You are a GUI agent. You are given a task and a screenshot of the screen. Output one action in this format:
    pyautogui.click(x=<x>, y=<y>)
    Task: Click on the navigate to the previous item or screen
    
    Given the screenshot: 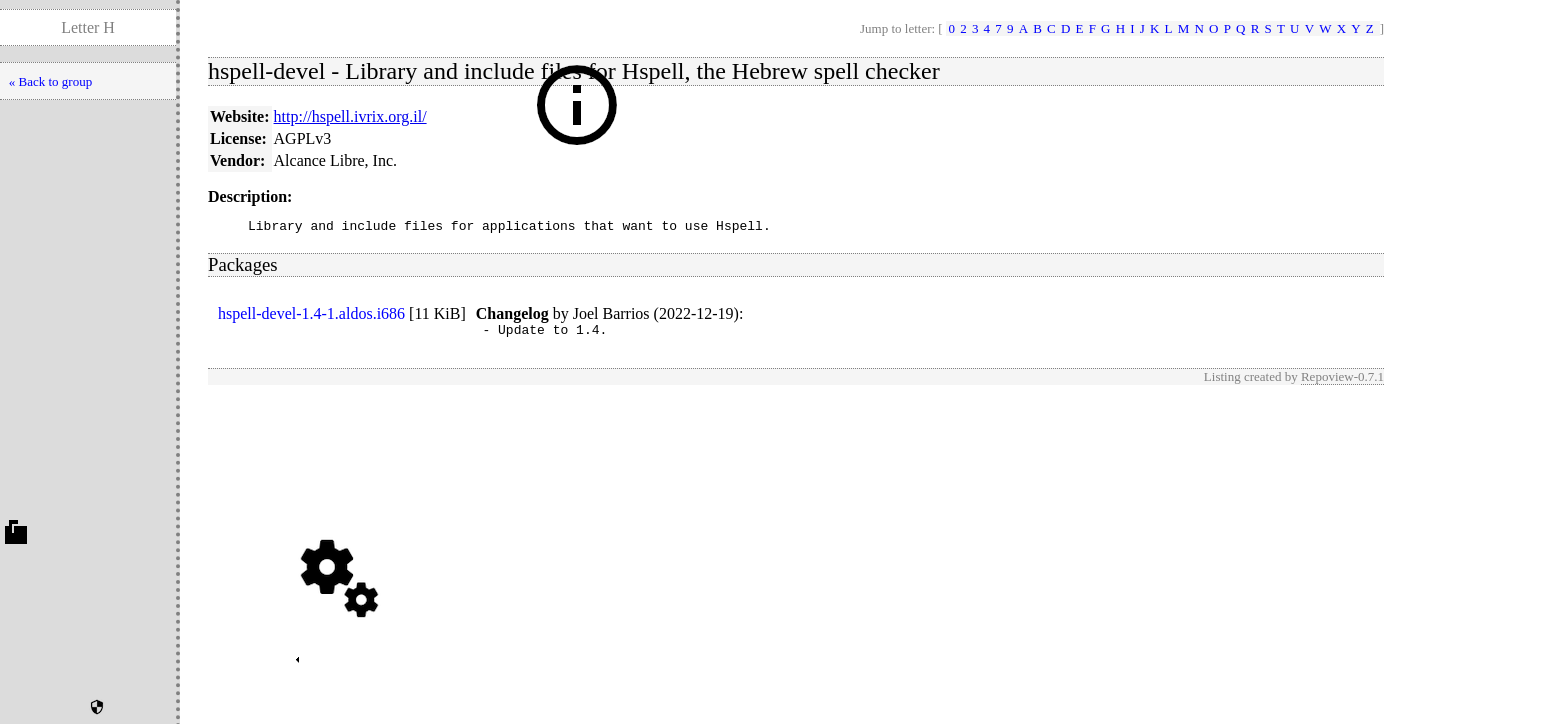 What is the action you would take?
    pyautogui.click(x=298, y=660)
    